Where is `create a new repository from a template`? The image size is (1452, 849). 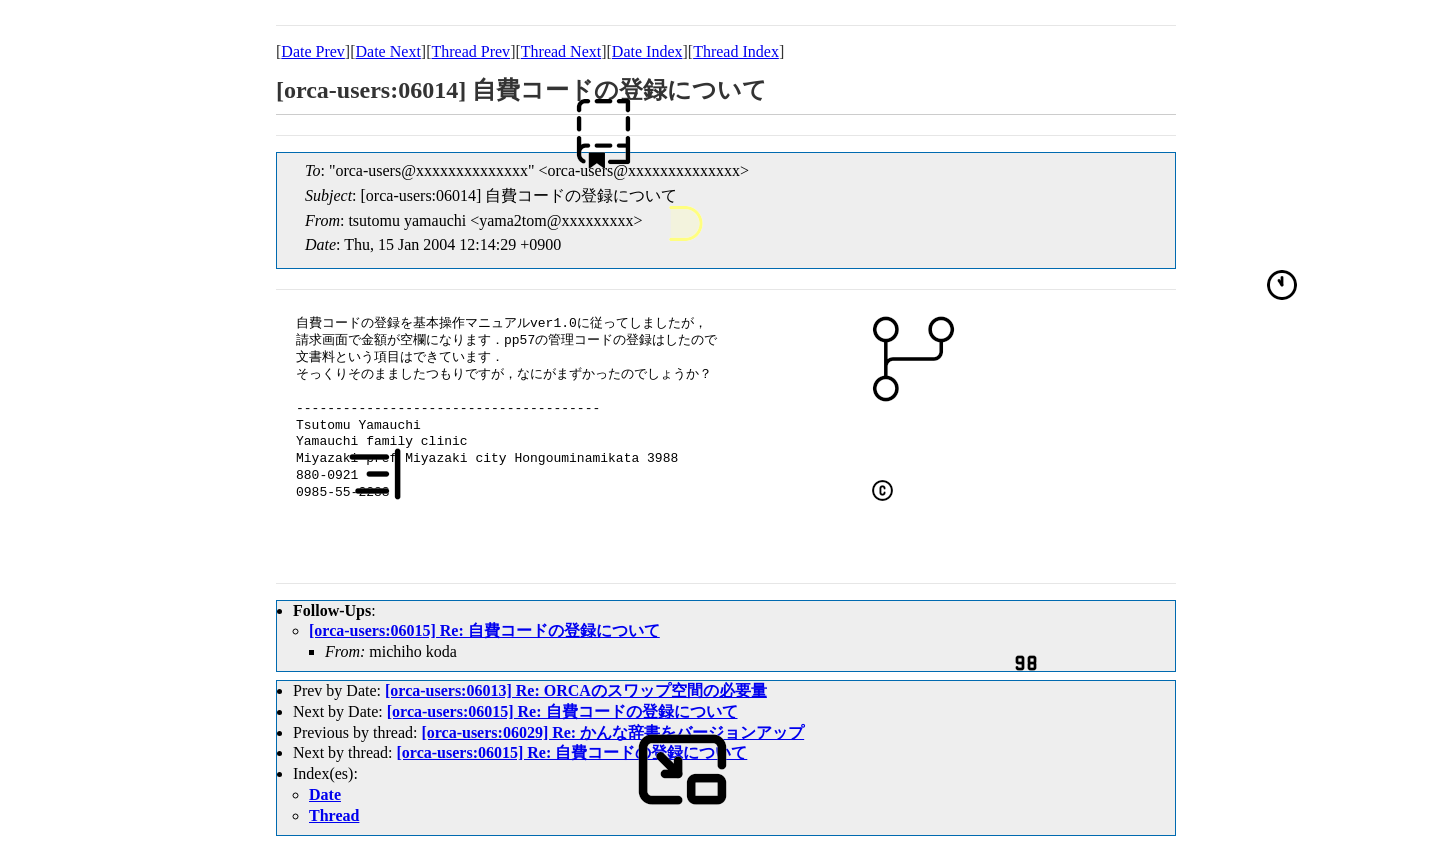
create a new repository from a template is located at coordinates (603, 134).